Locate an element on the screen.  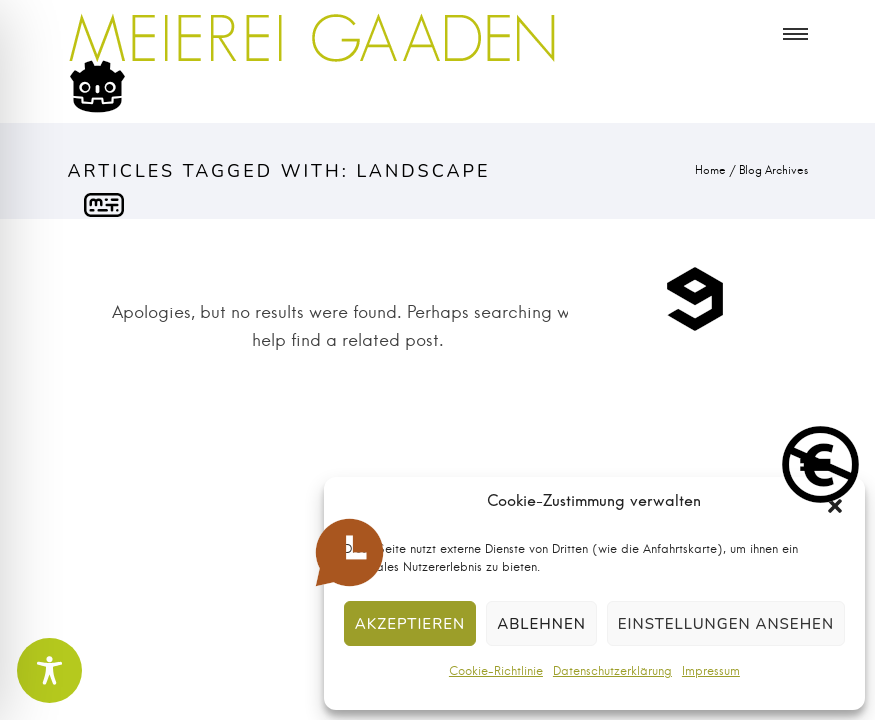
open the 9GAG app is located at coordinates (695, 299).